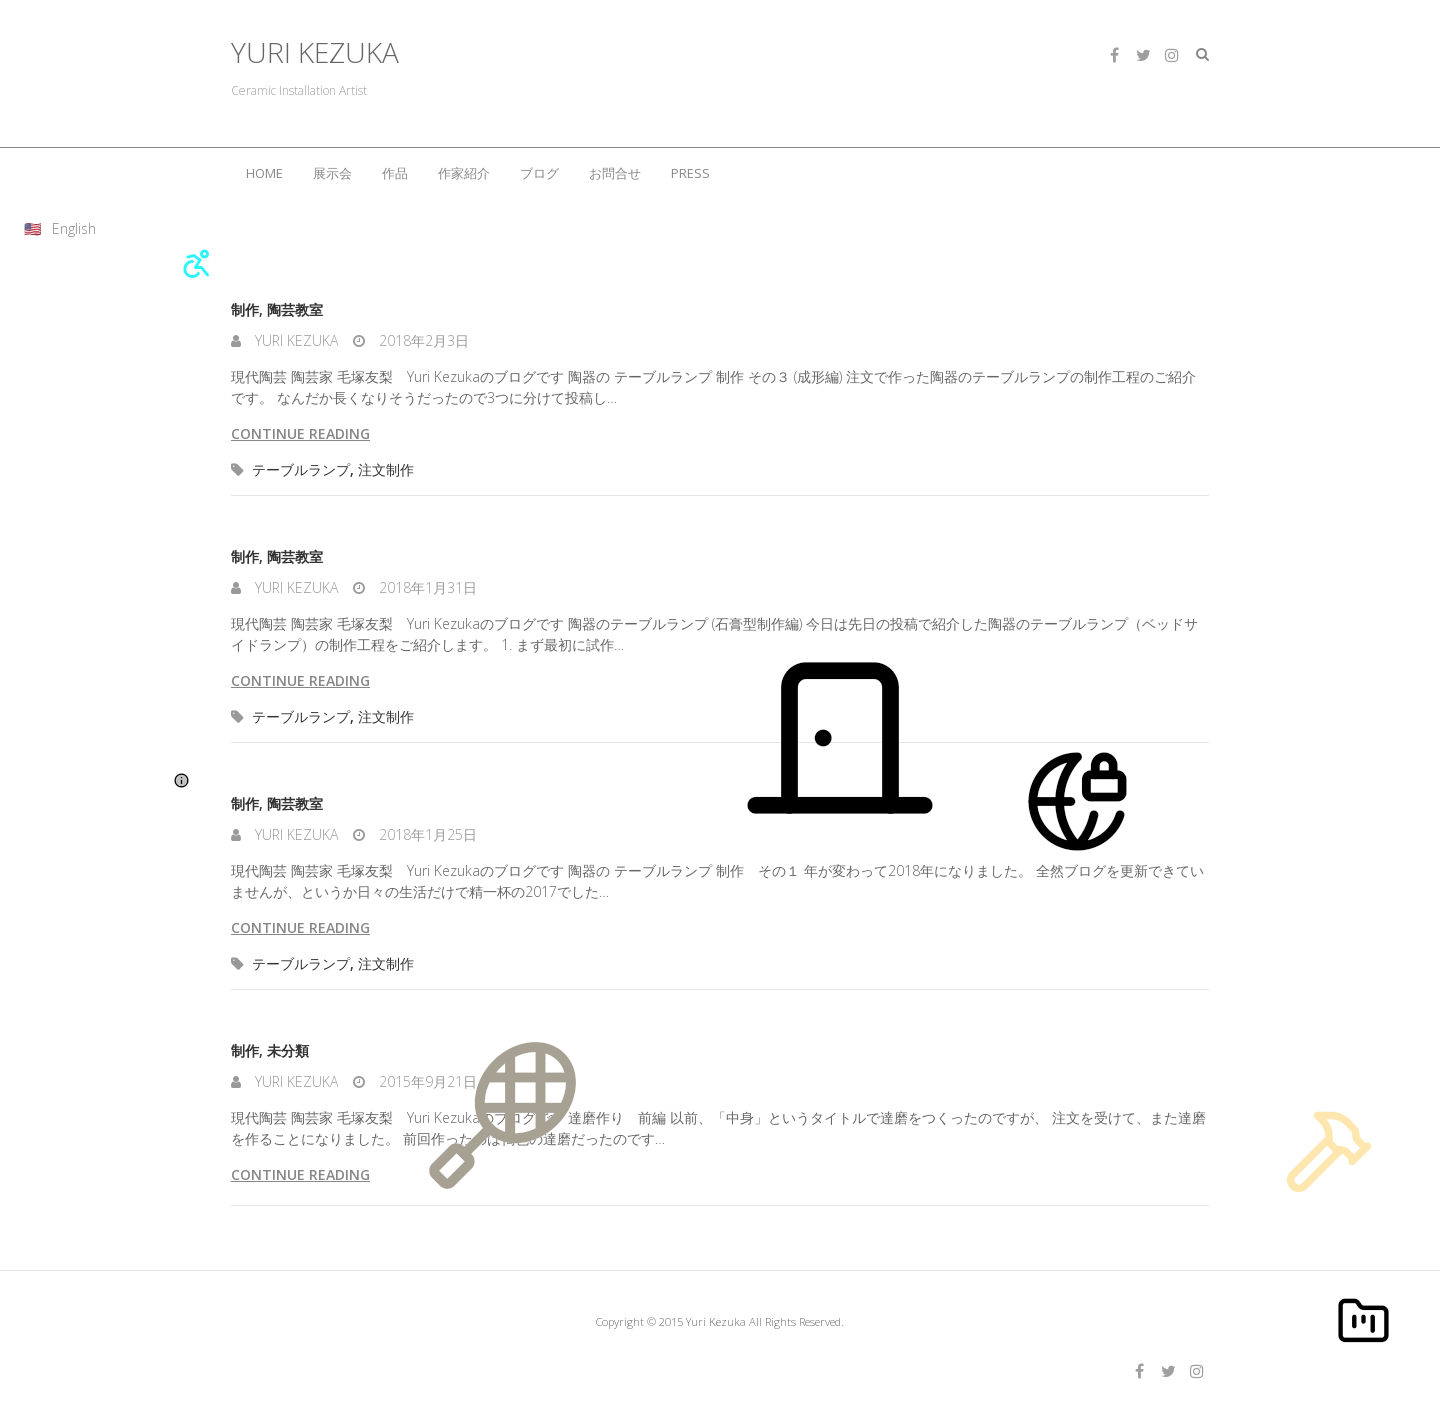 The height and width of the screenshot is (1403, 1440). I want to click on view more information about this item, so click(181, 780).